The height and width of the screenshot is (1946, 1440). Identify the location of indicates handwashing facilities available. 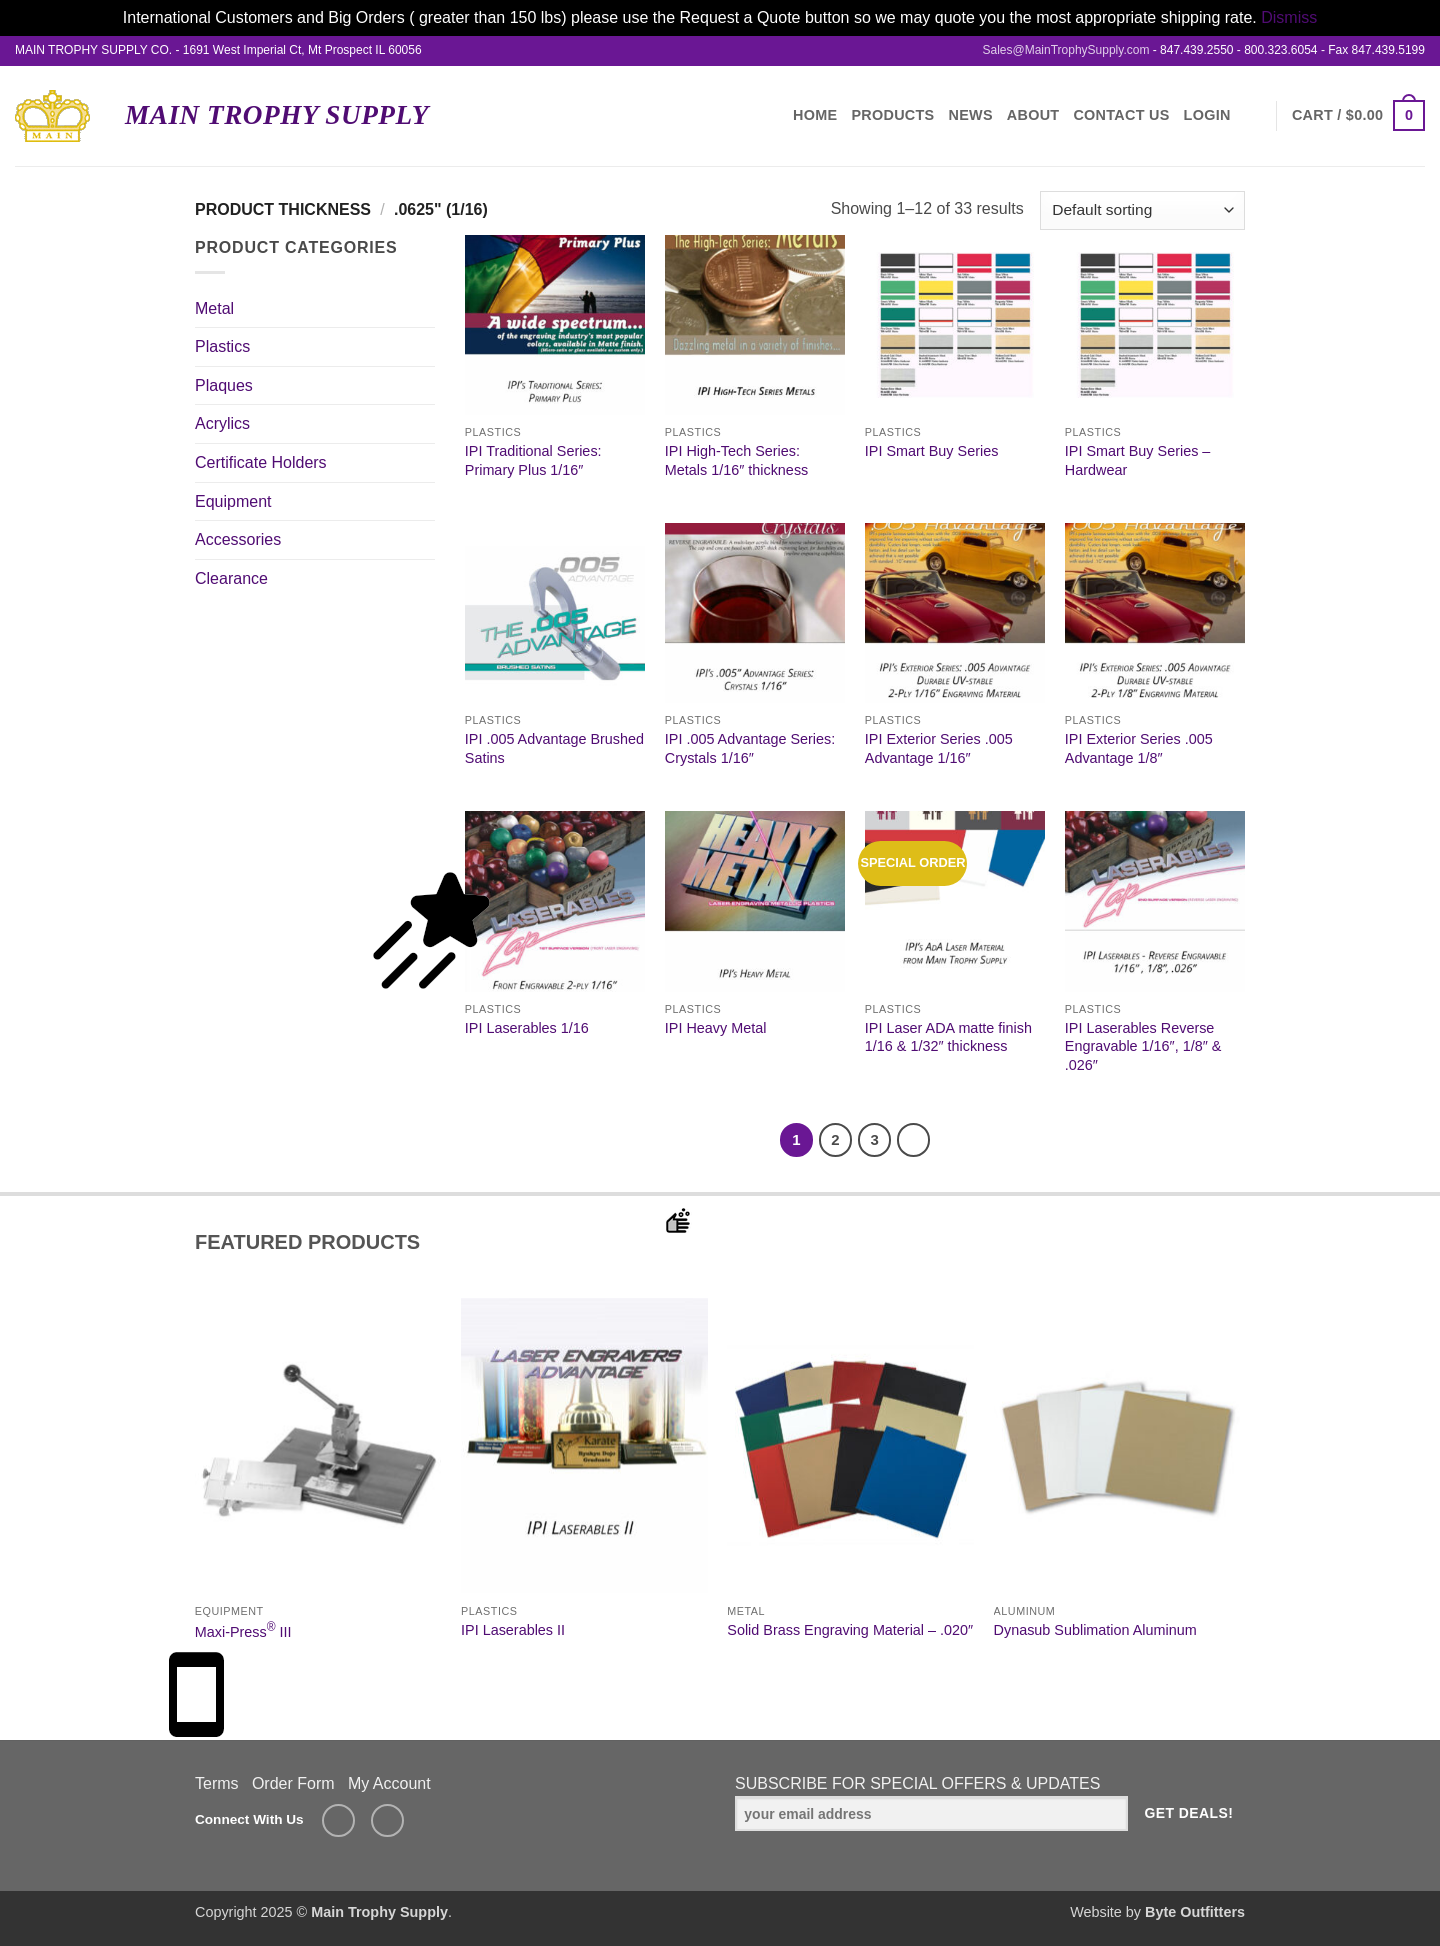
(678, 1220).